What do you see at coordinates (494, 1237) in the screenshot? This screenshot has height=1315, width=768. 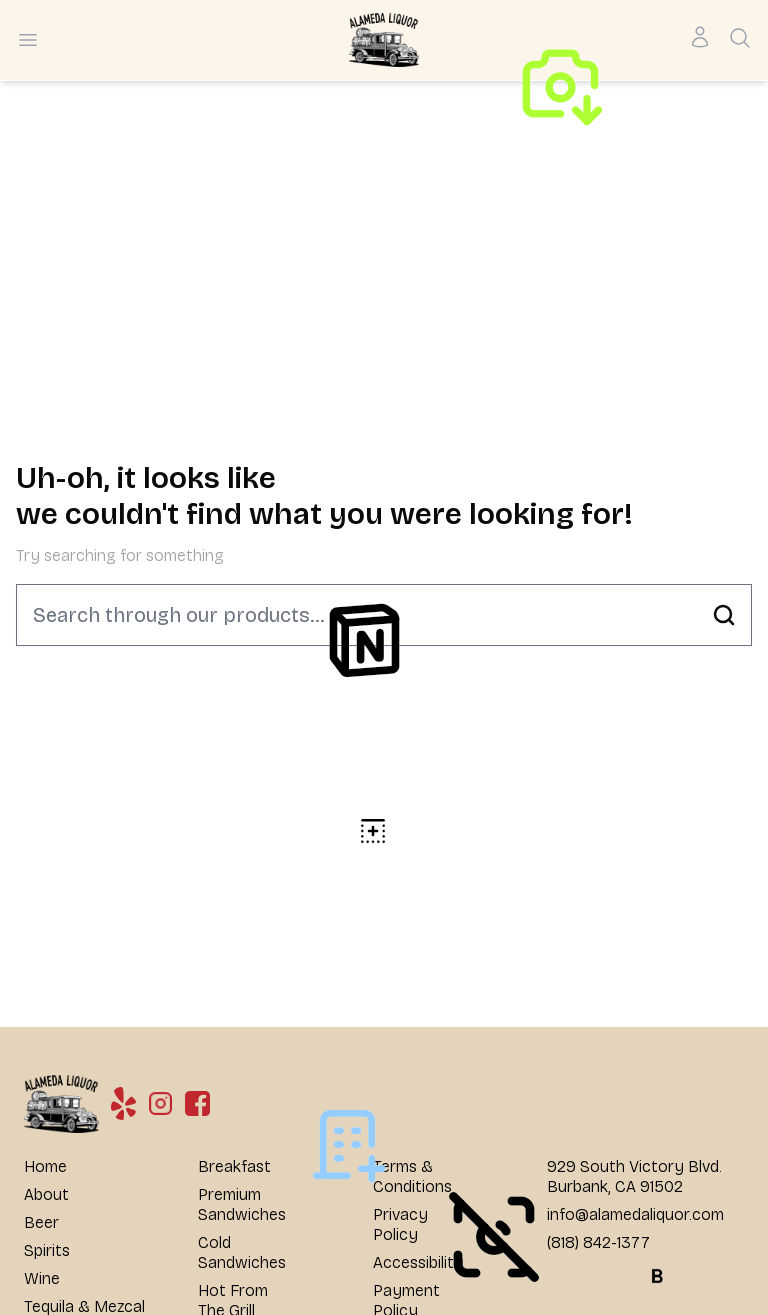 I see `screen capture disabled` at bounding box center [494, 1237].